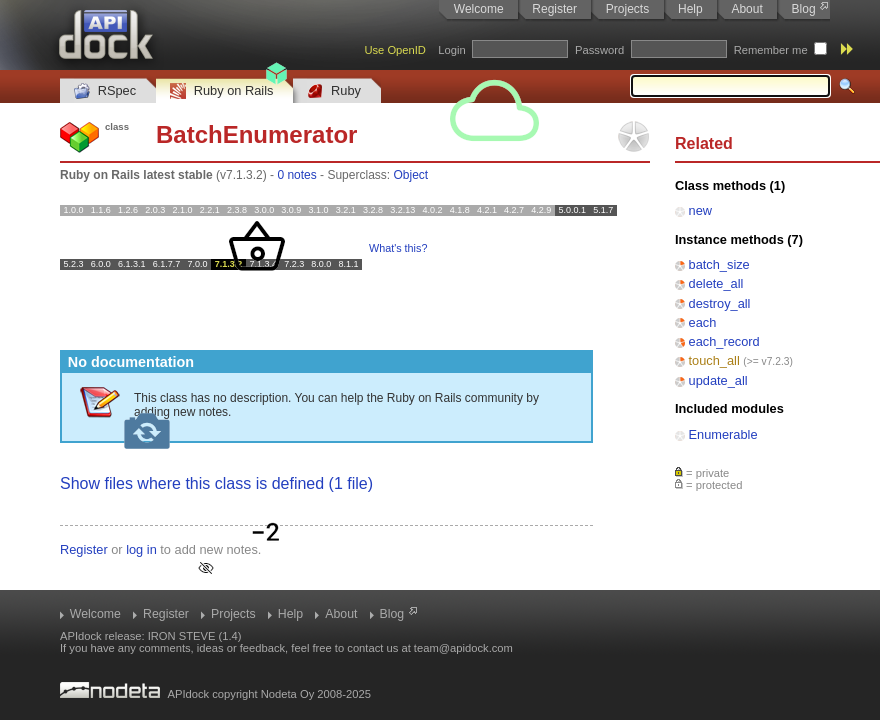 Image resolution: width=880 pixels, height=720 pixels. What do you see at coordinates (494, 110) in the screenshot?
I see `access cloud storage` at bounding box center [494, 110].